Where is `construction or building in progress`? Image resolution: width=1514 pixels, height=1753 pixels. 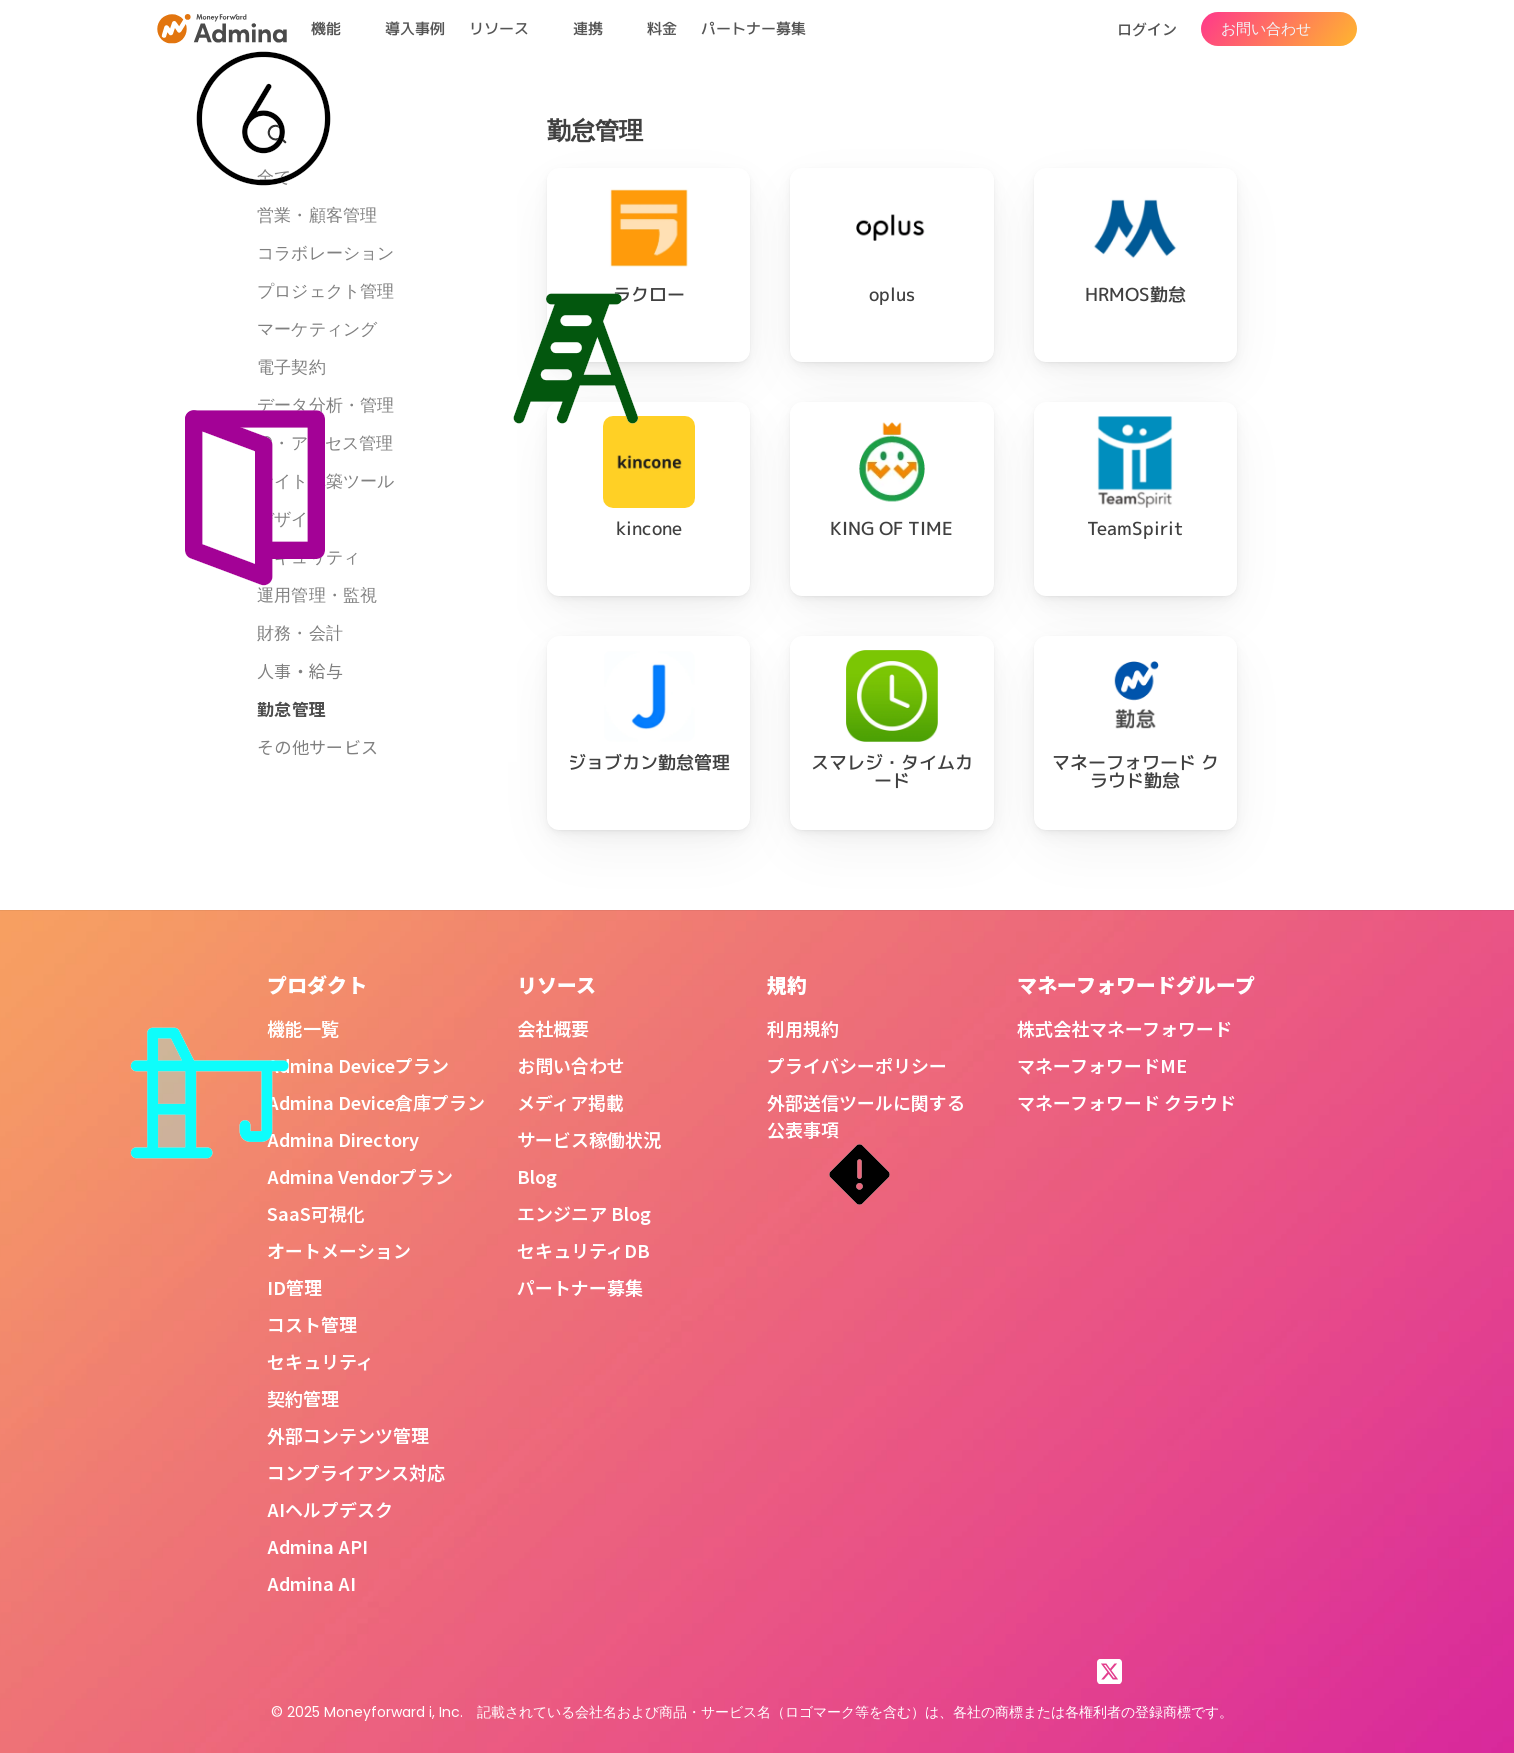 construction or building in progress is located at coordinates (207, 1093).